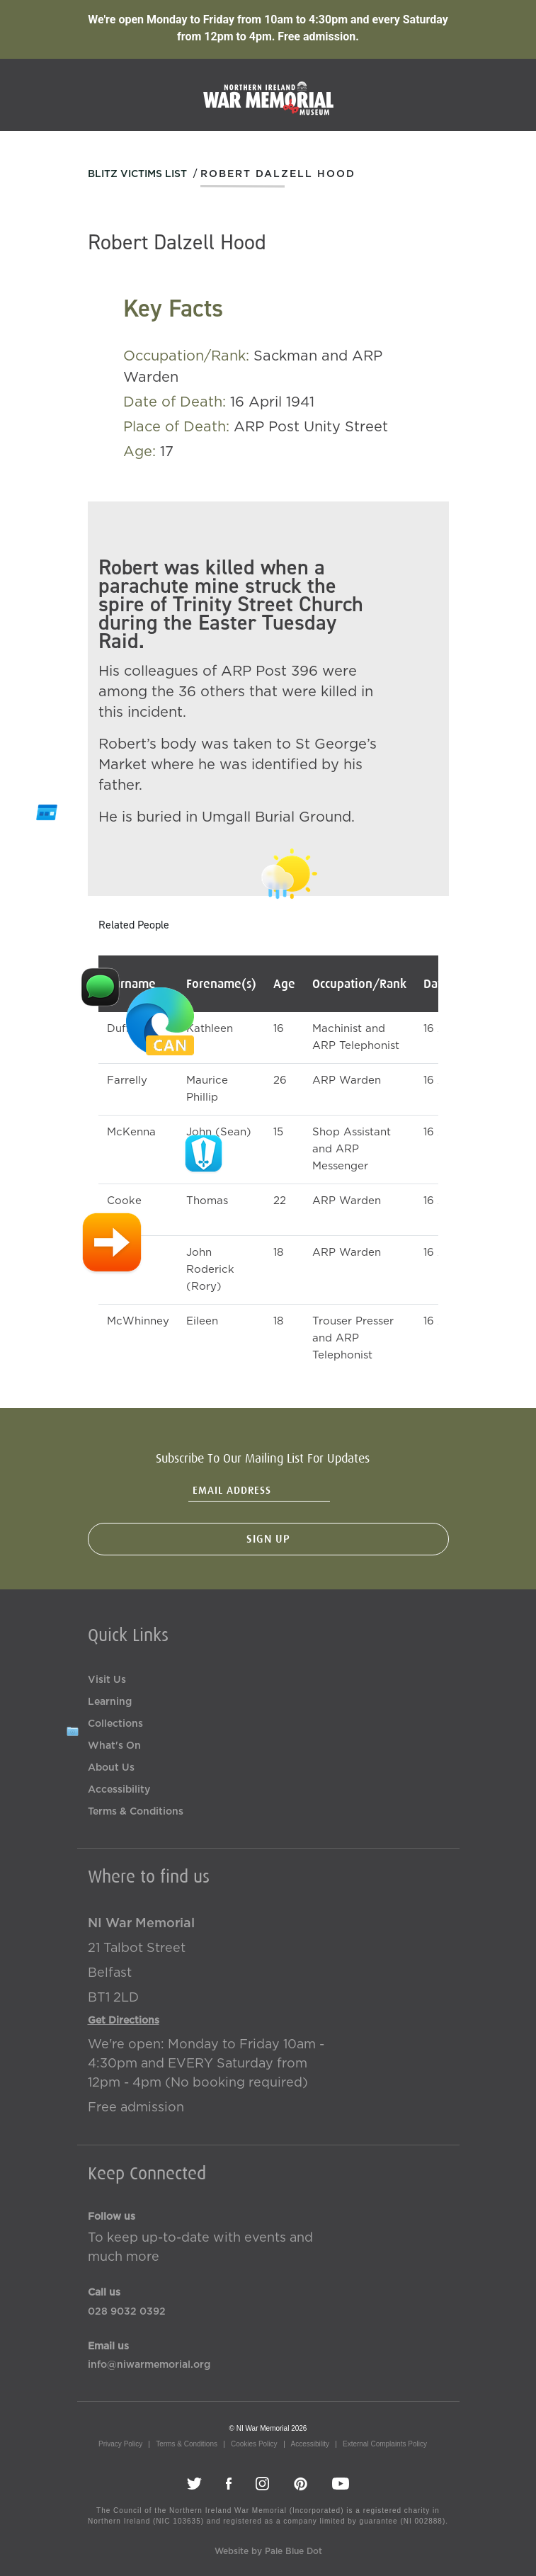  Describe the element at coordinates (100, 987) in the screenshot. I see `open the messages app` at that location.